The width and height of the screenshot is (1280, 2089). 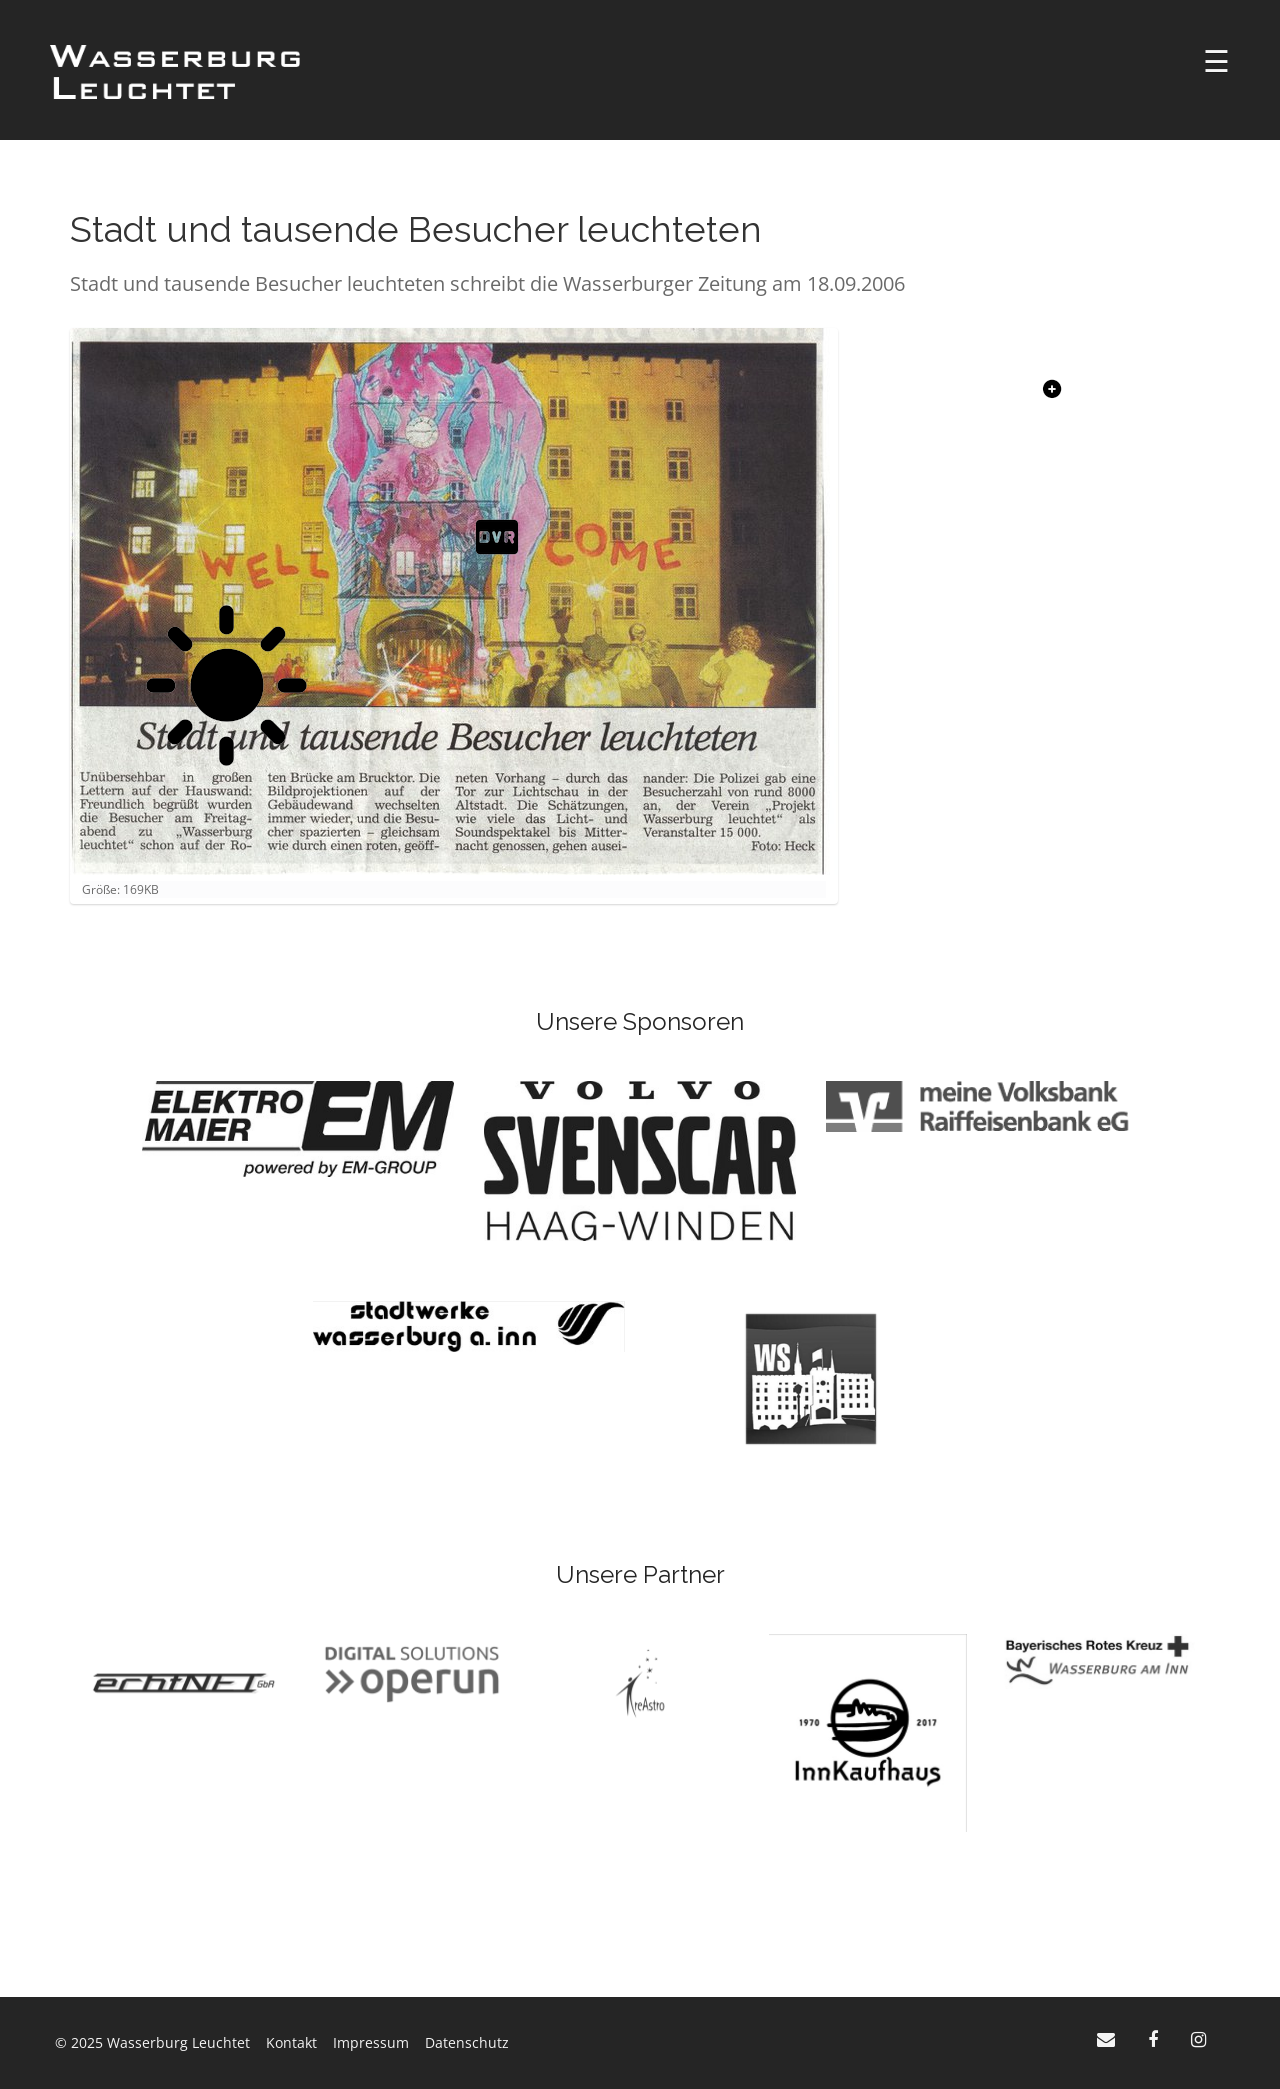 What do you see at coordinates (1052, 389) in the screenshot?
I see `add a new item` at bounding box center [1052, 389].